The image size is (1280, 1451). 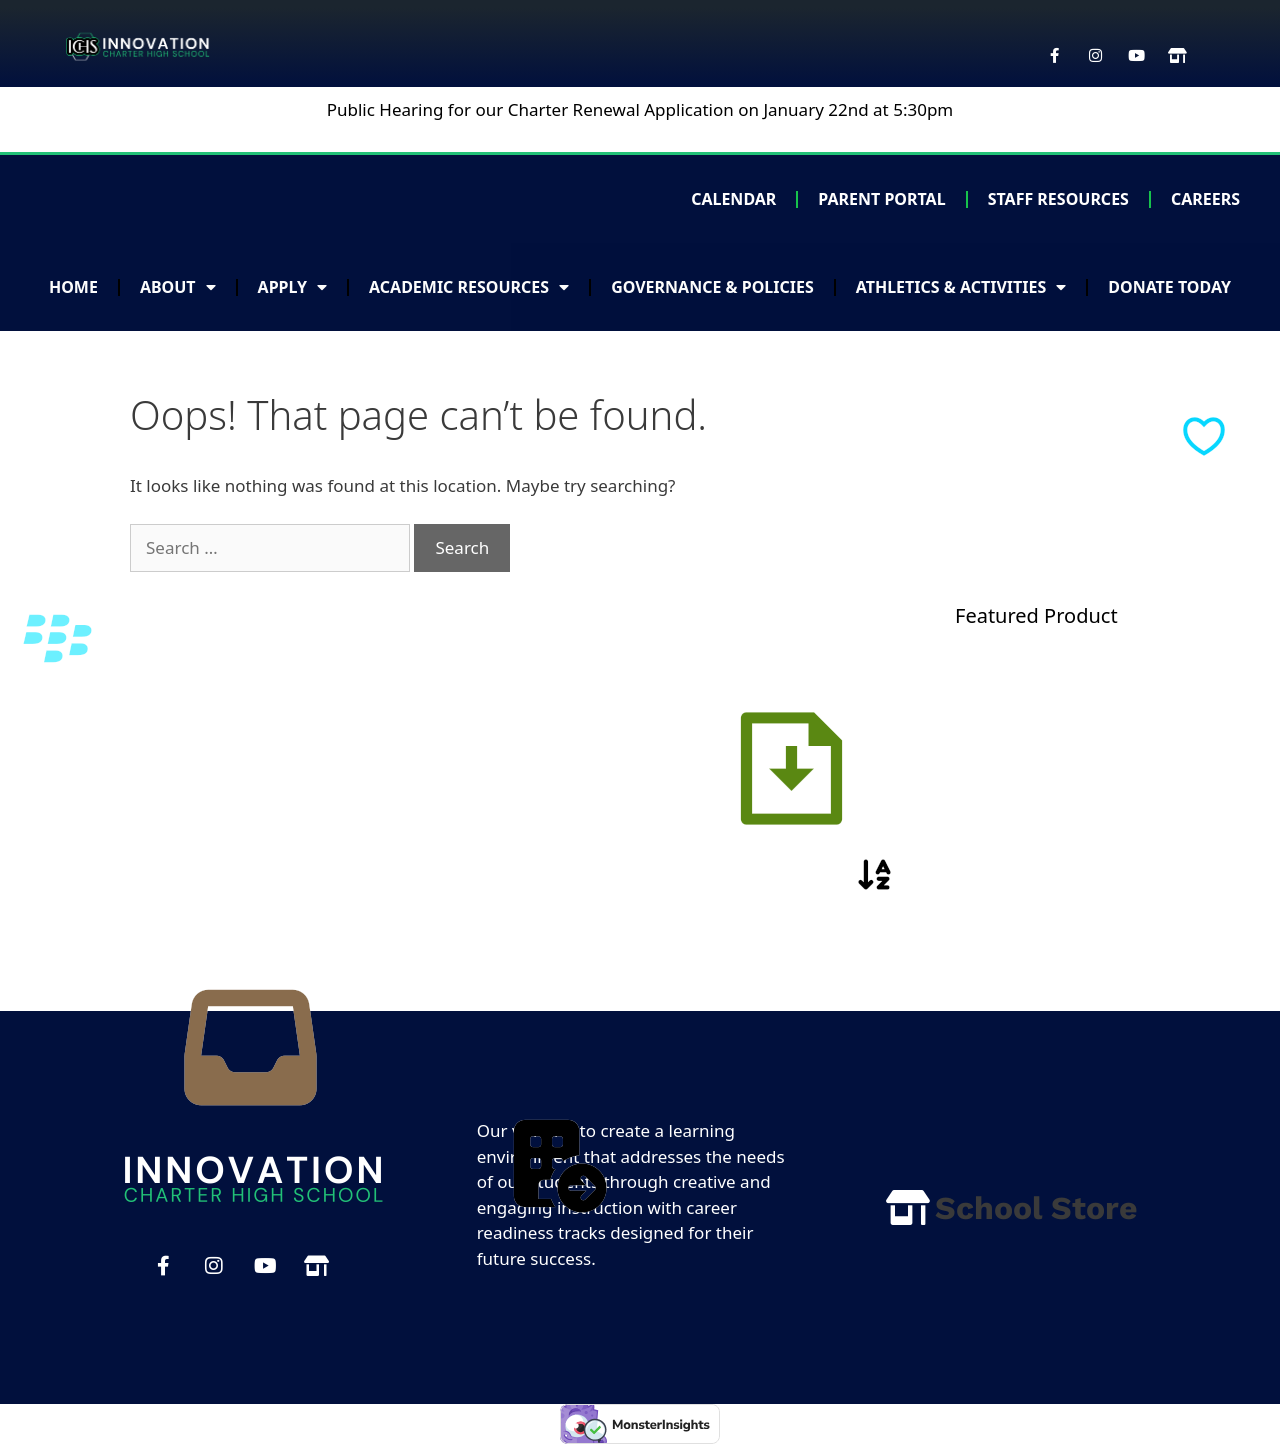 What do you see at coordinates (791, 768) in the screenshot?
I see `download this file` at bounding box center [791, 768].